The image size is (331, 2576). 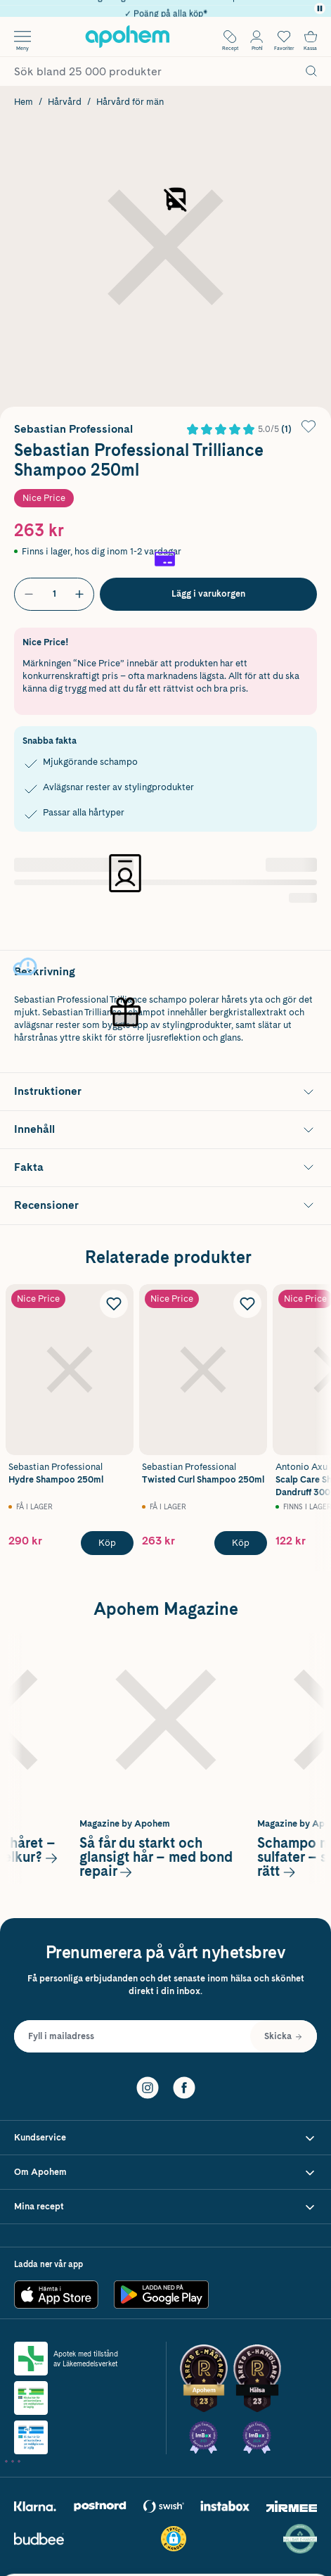 I want to click on access more options or actions, so click(x=13, y=2461).